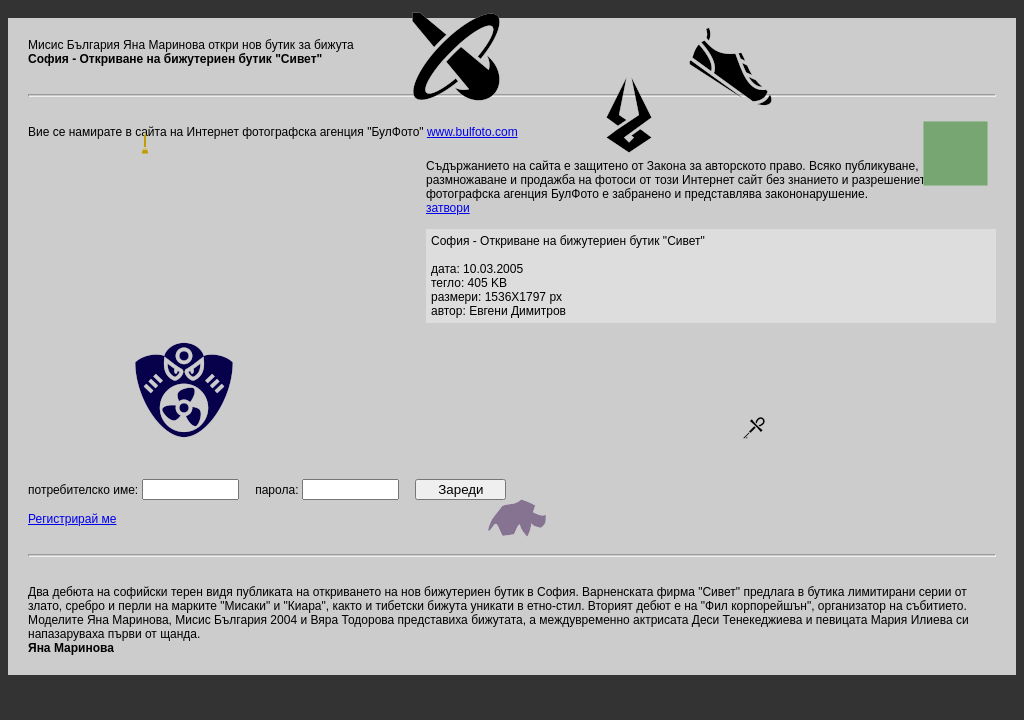 This screenshot has width=1024, height=720. I want to click on select switzerland as country or region, so click(517, 518).